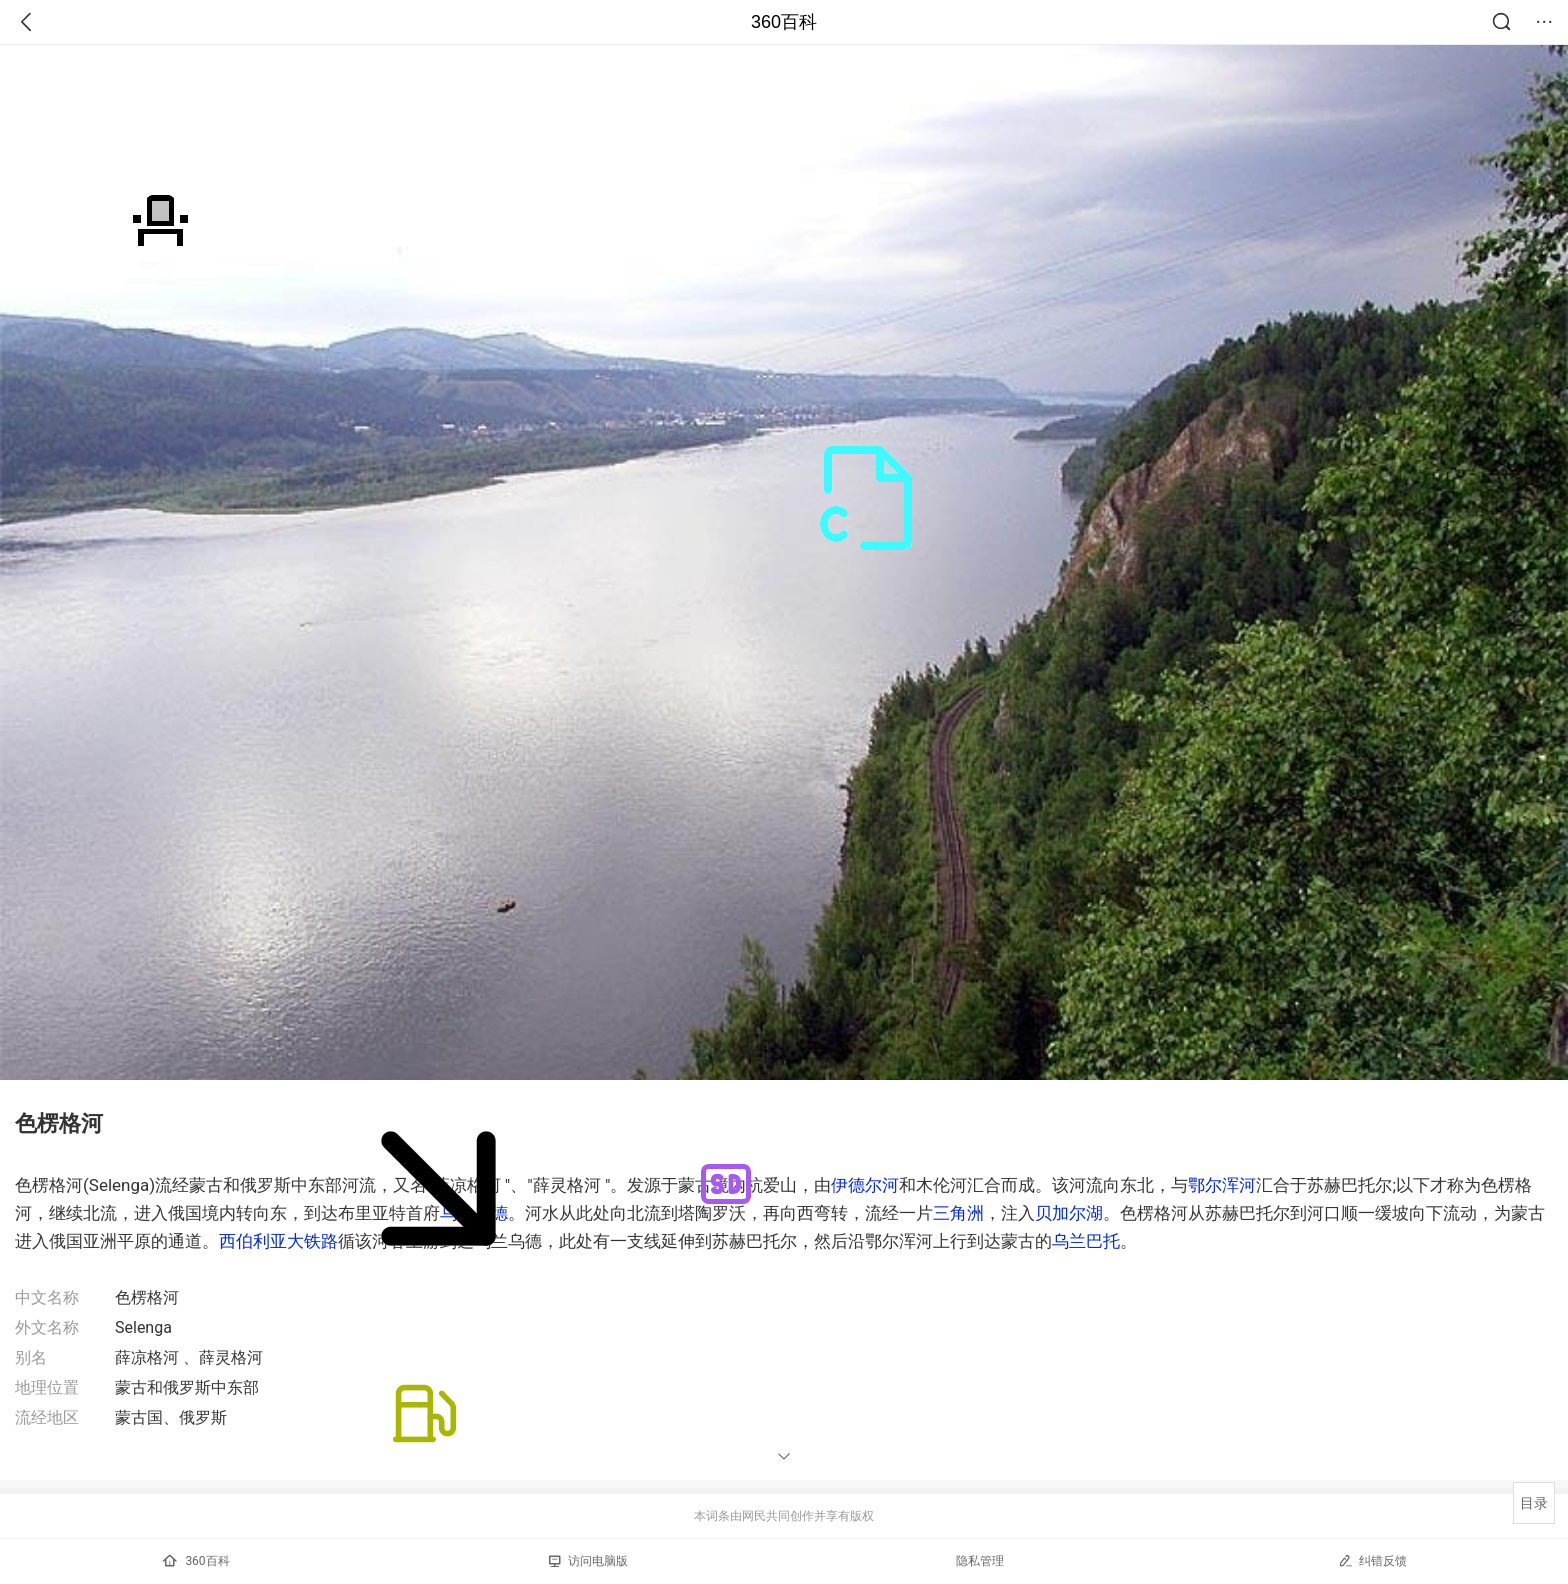 The height and width of the screenshot is (1584, 1568). I want to click on indicates standard definition video quality, so click(726, 1184).